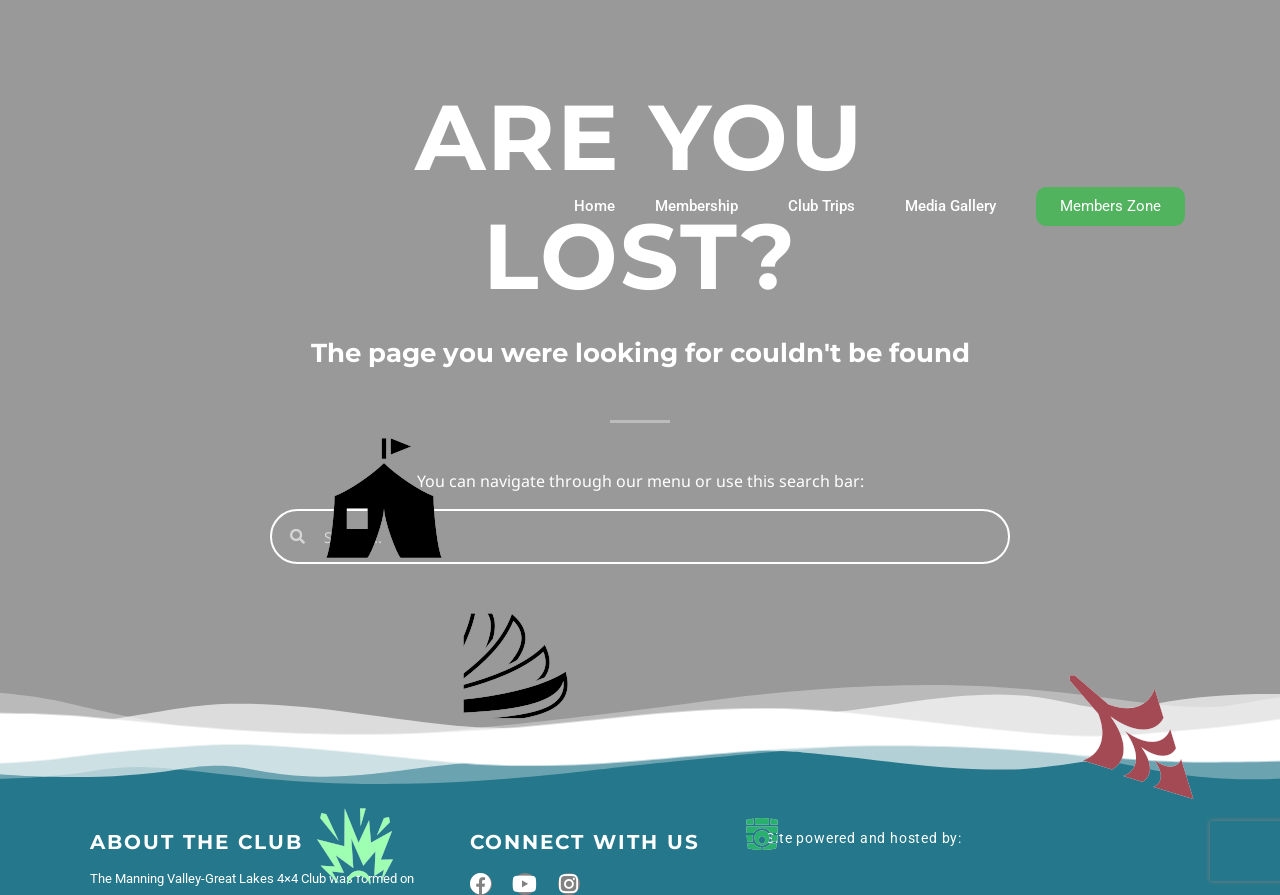 Image resolution: width=1280 pixels, height=895 pixels. Describe the element at coordinates (762, 834) in the screenshot. I see `access barrel or keg inventory in game` at that location.